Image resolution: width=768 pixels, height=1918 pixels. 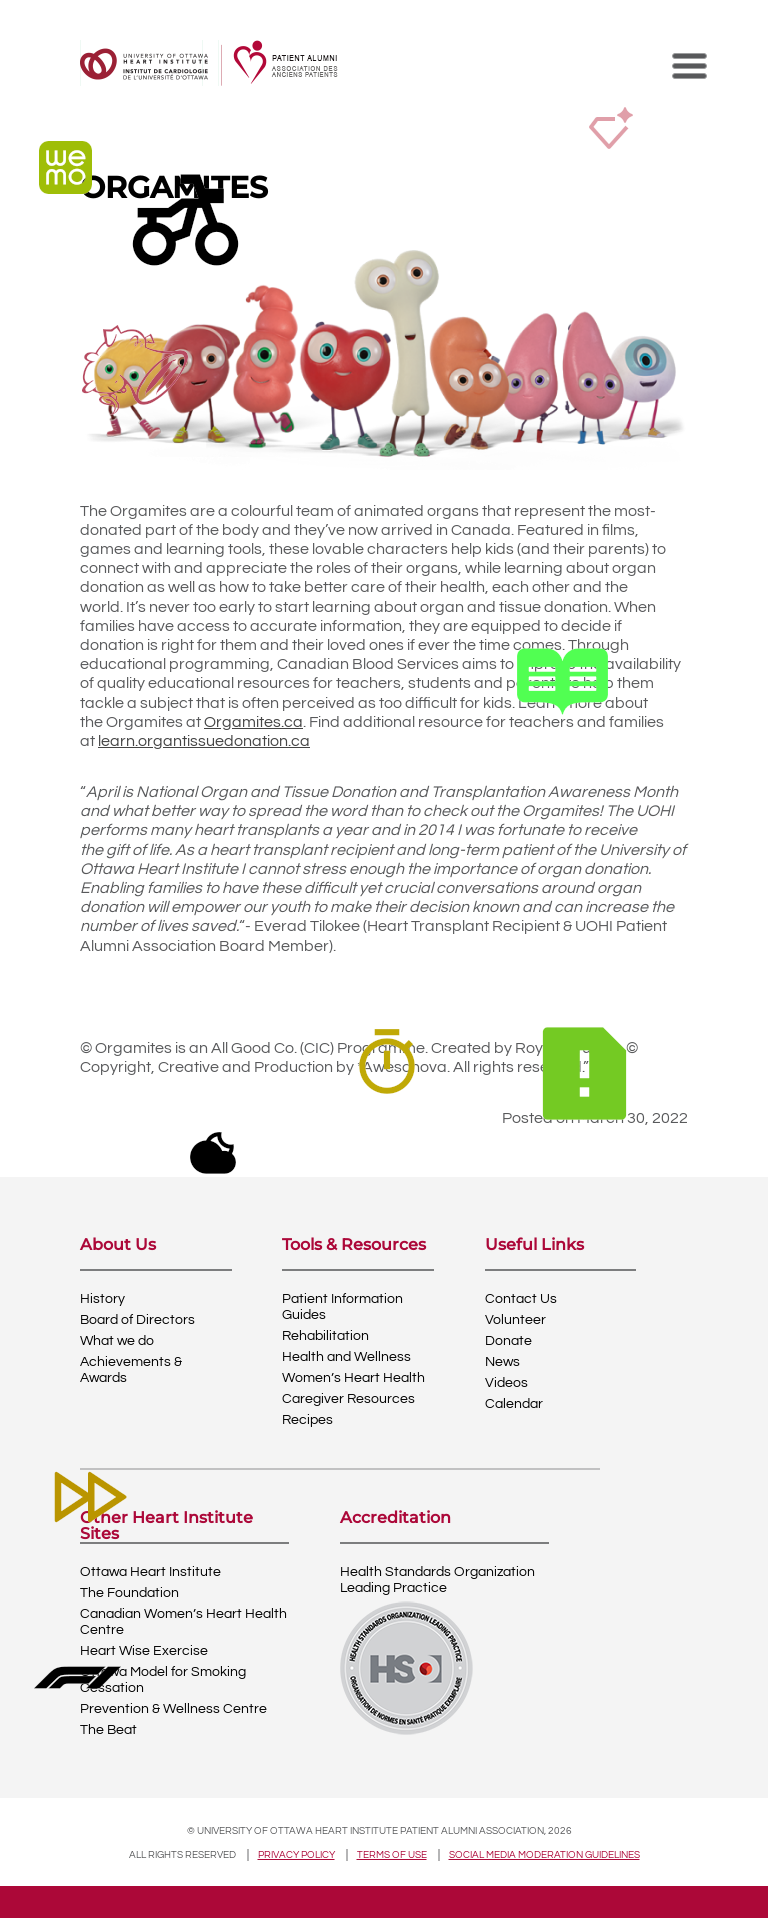 I want to click on open the Formula 1 app or website, so click(x=77, y=1677).